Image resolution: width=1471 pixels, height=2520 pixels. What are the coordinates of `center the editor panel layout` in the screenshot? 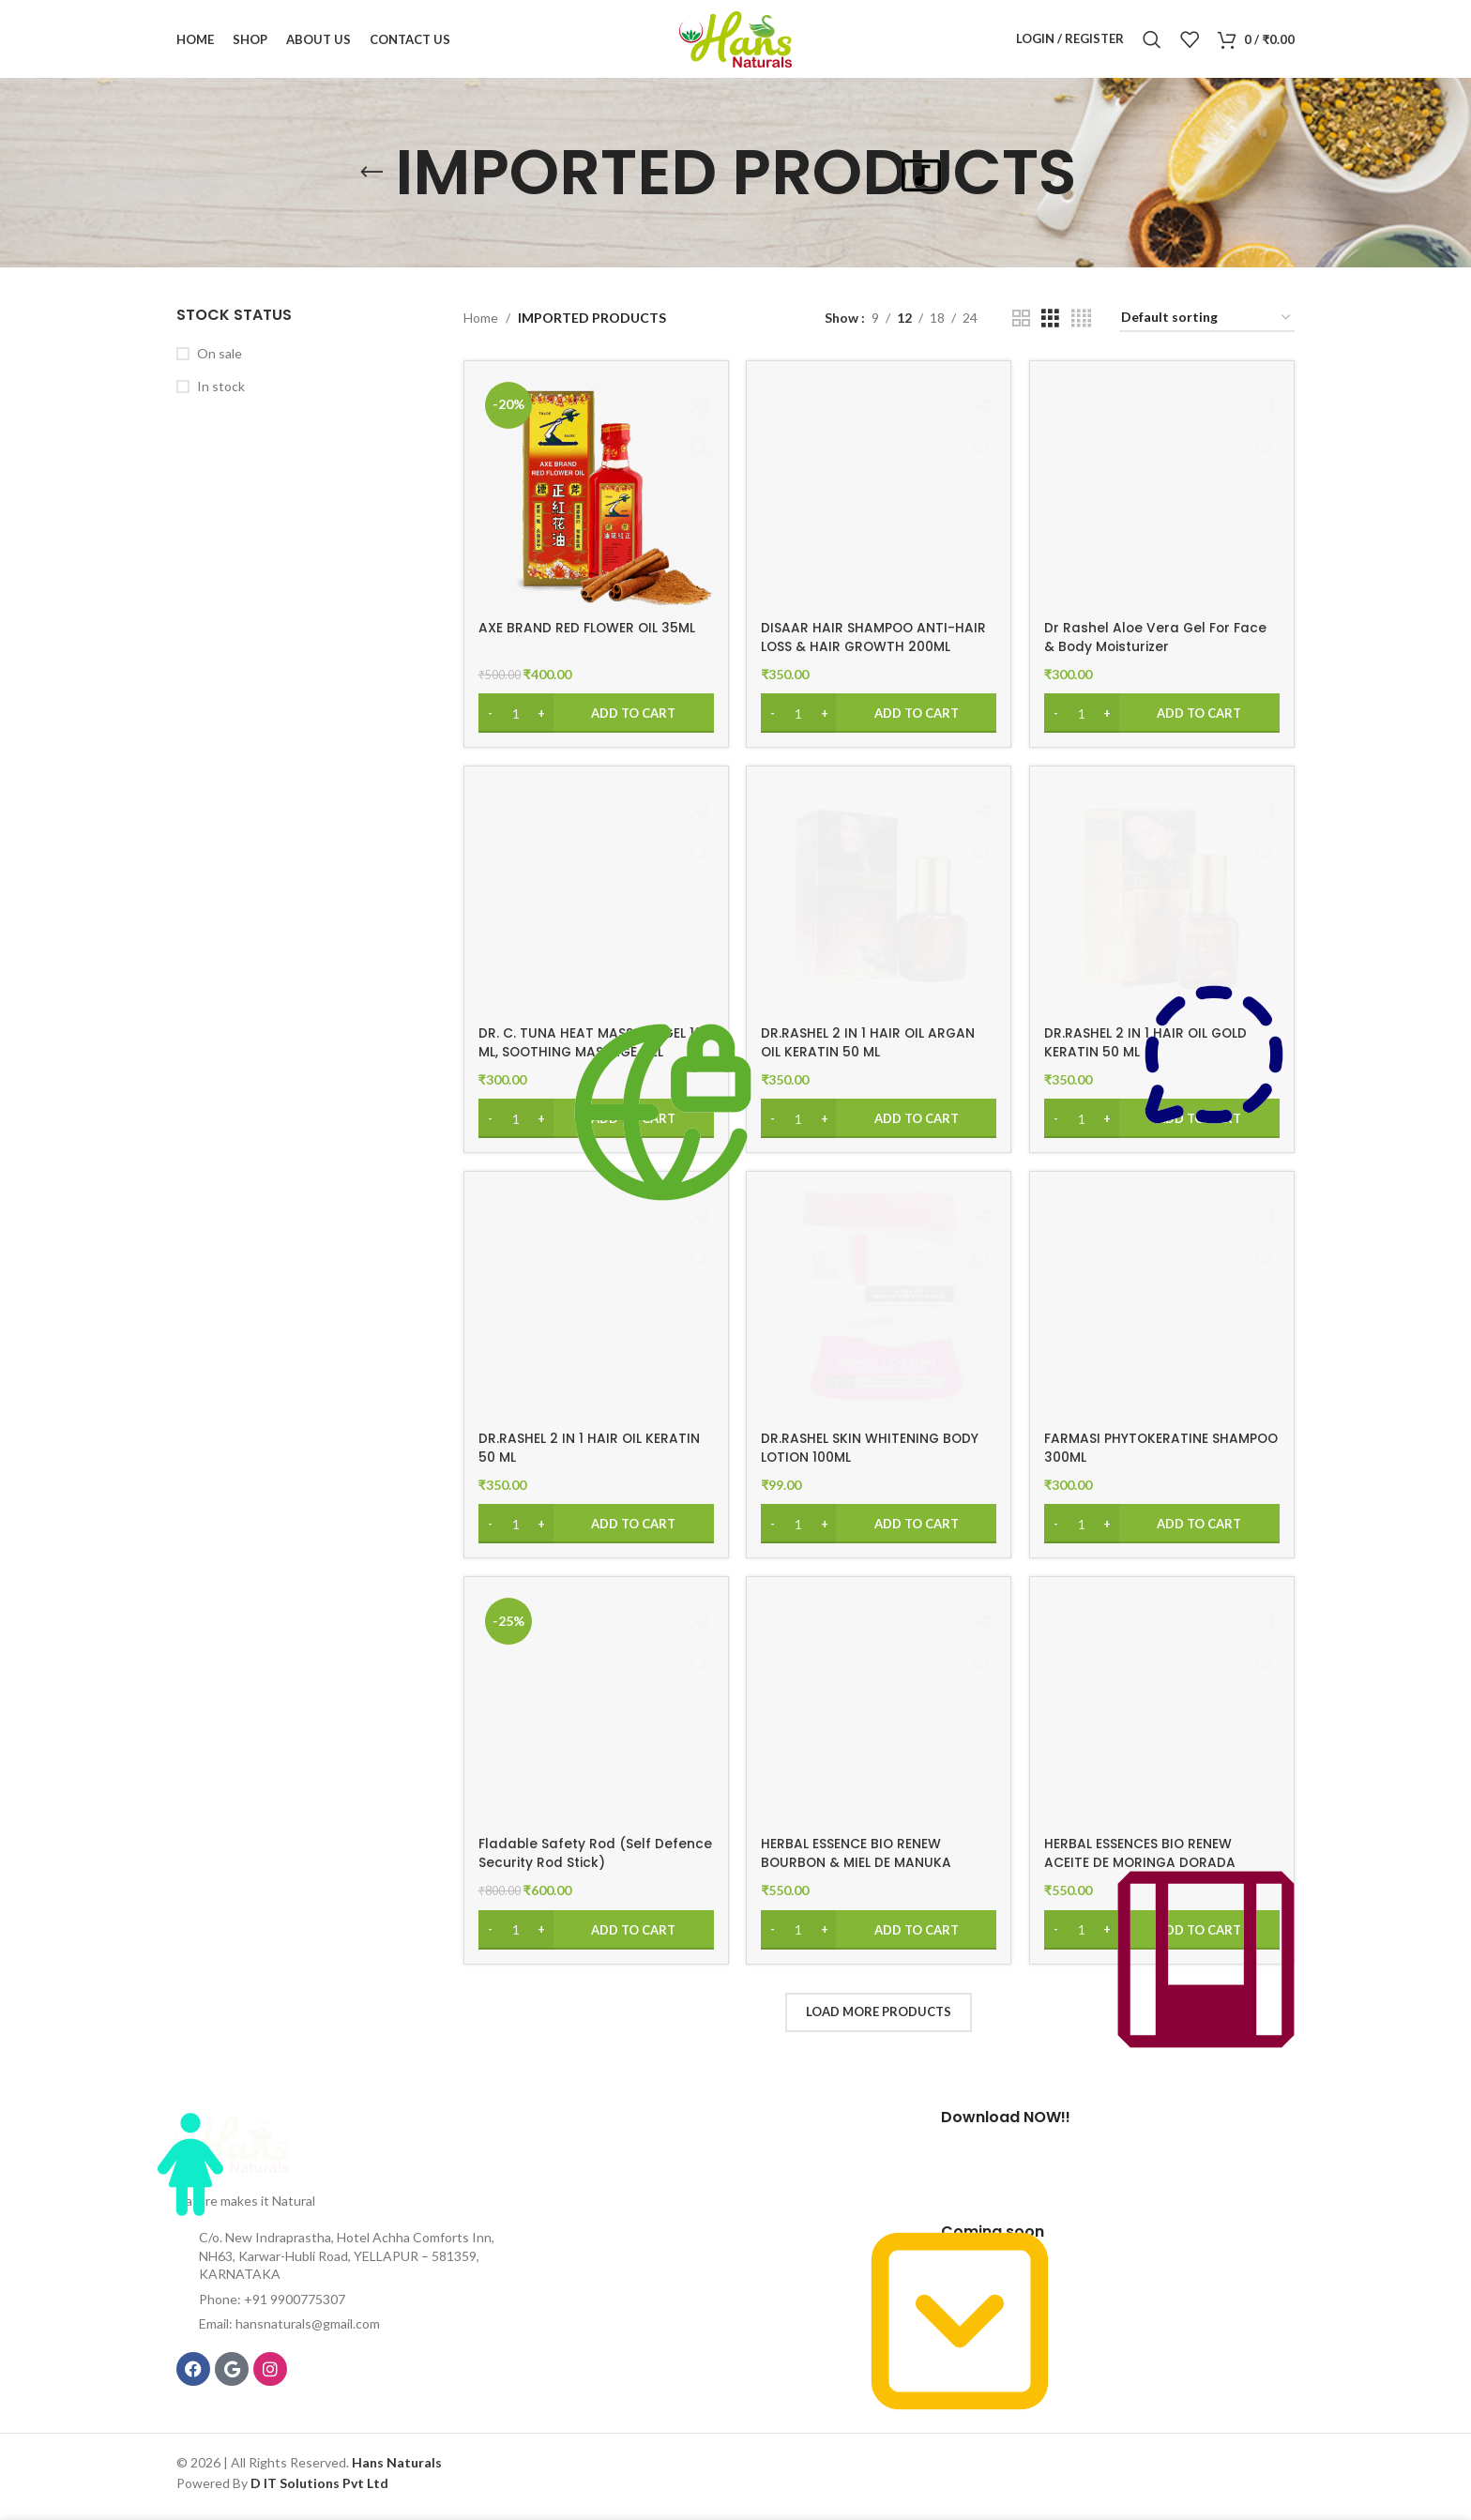 It's located at (1206, 1959).